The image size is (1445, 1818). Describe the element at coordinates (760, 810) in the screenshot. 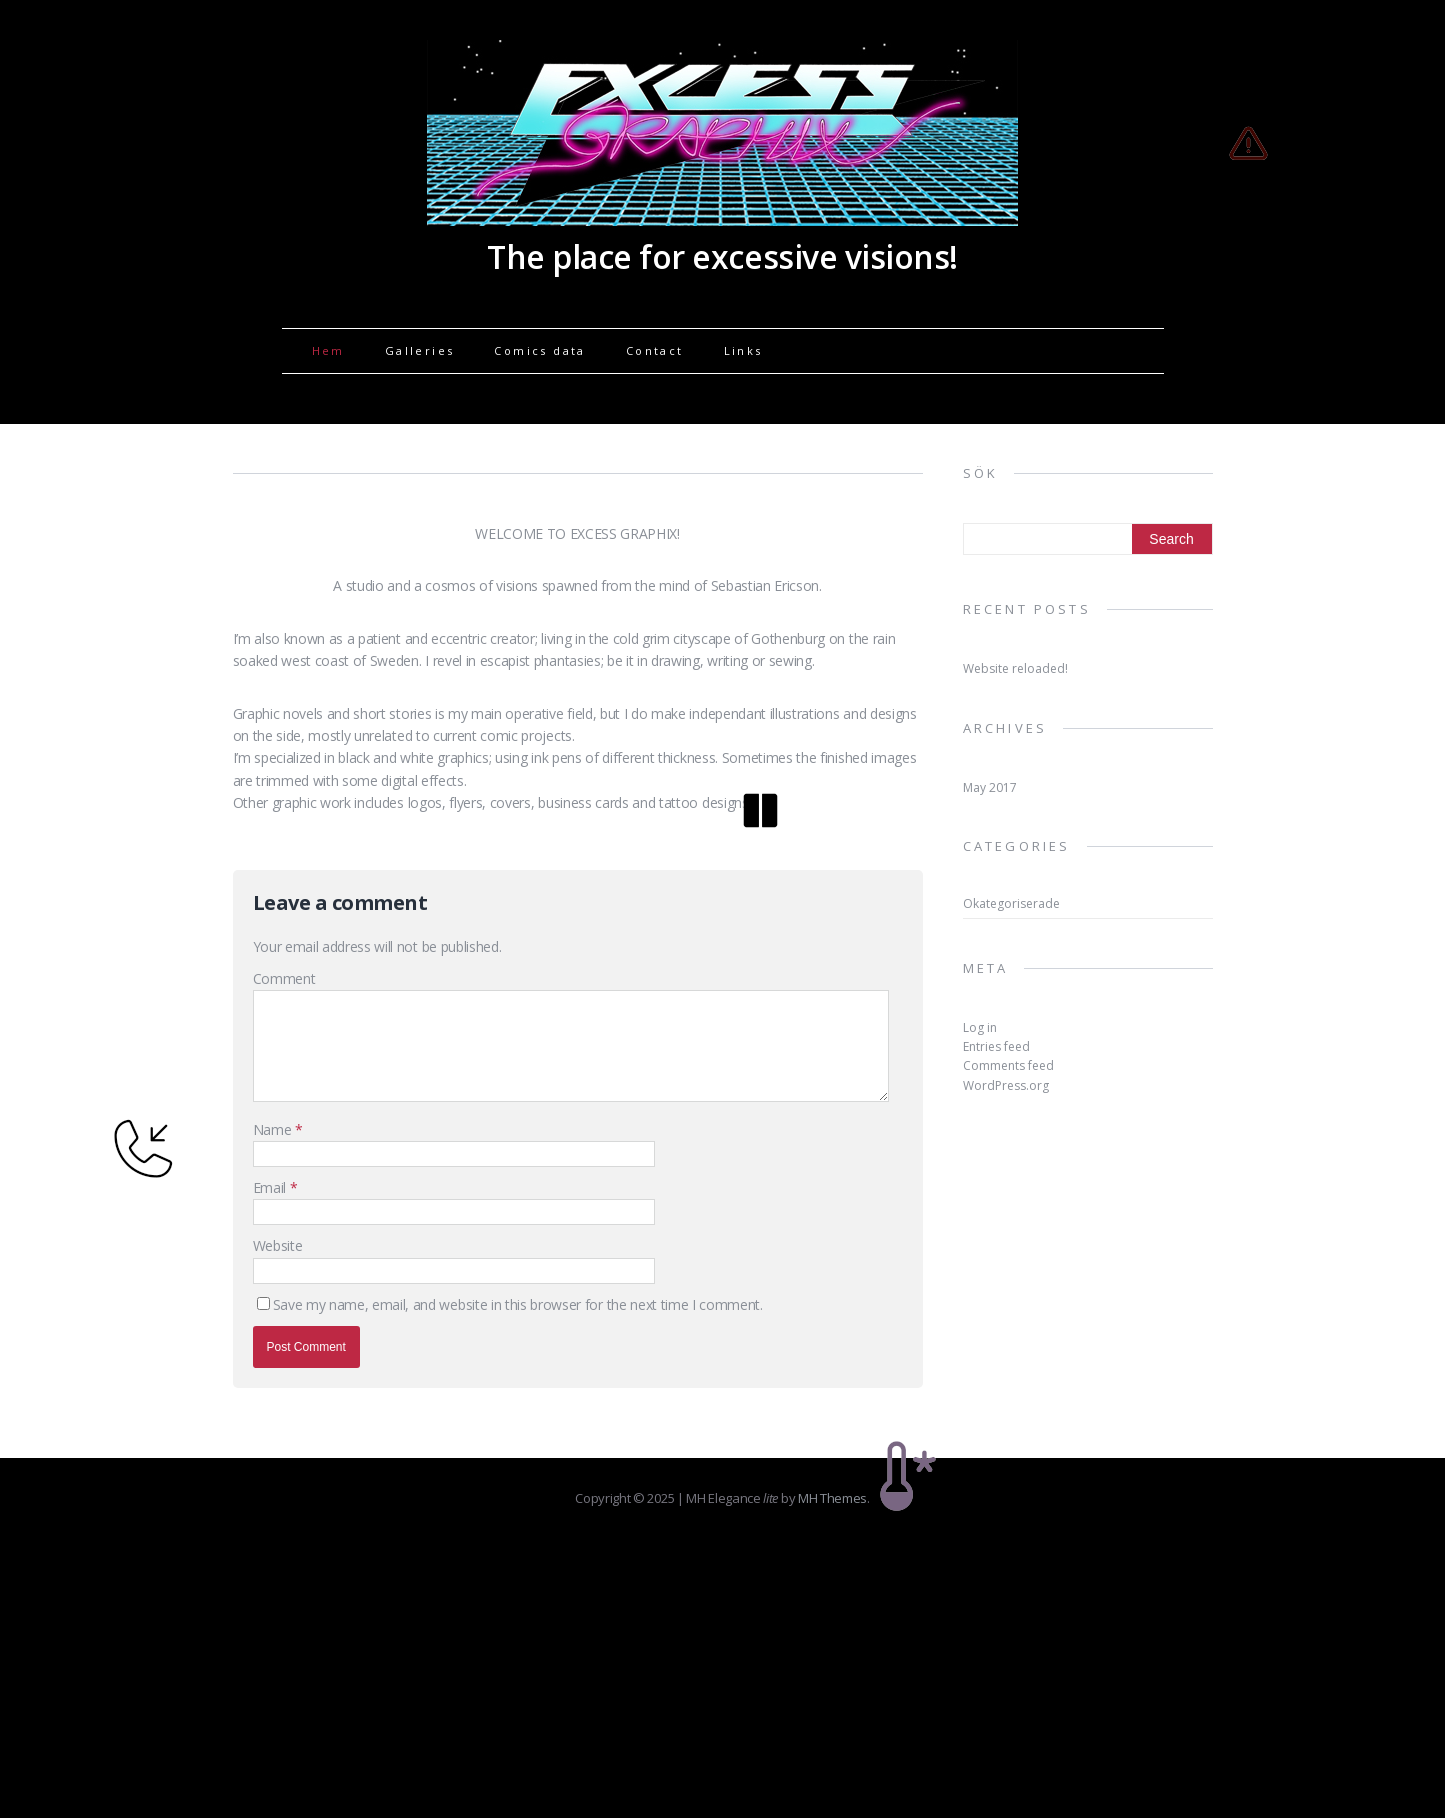

I see `split view horizontally` at that location.